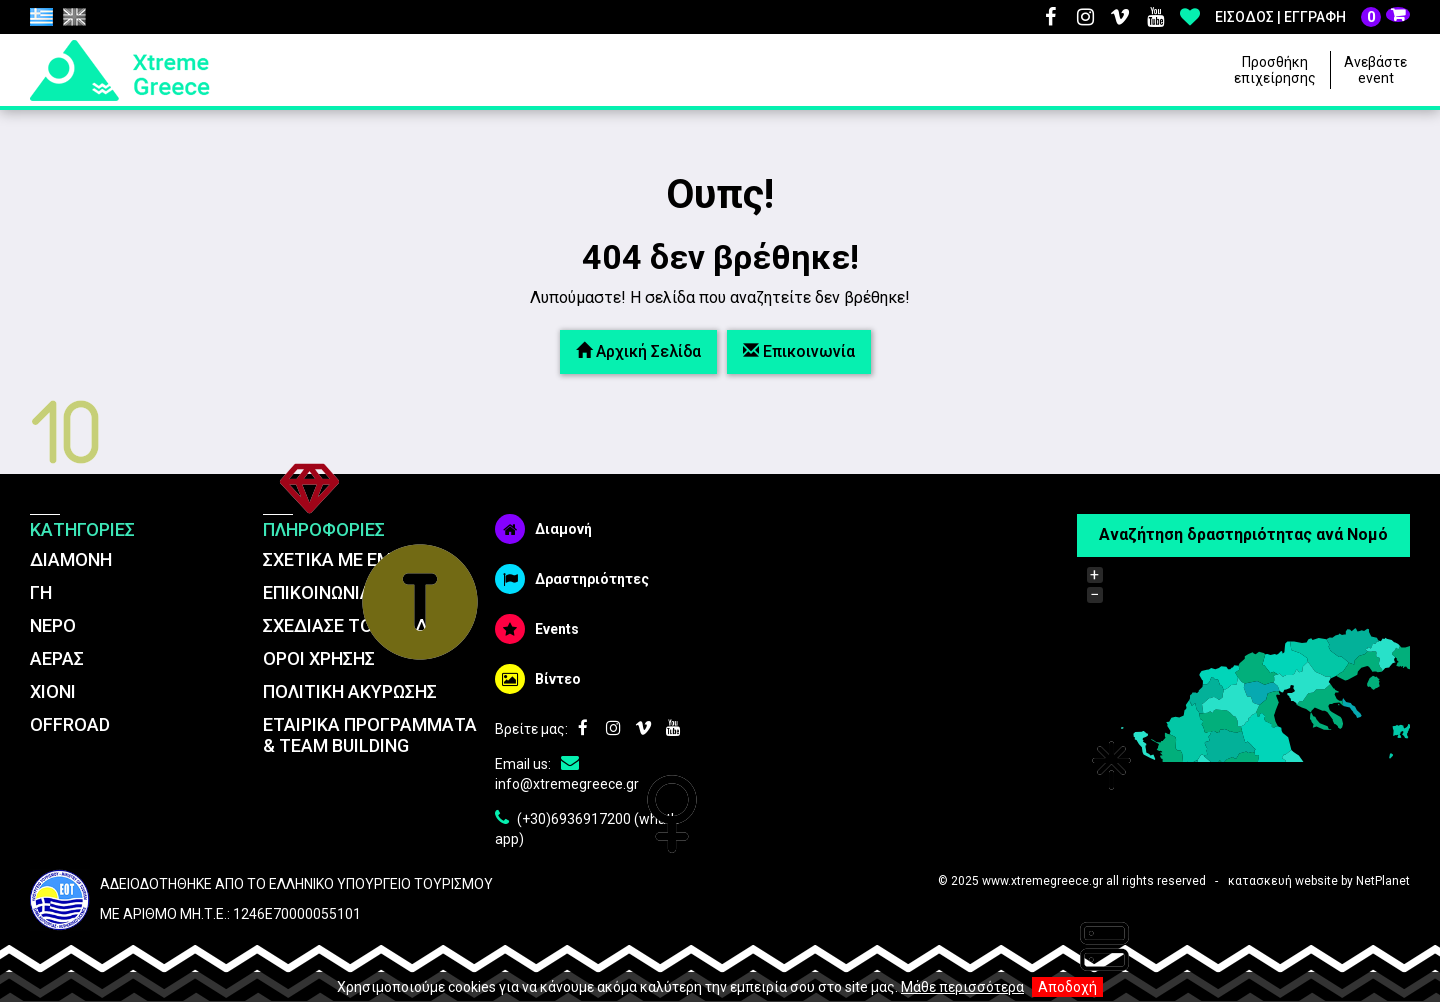 The image size is (1440, 1002). I want to click on indicates text or typography settings, so click(420, 602).